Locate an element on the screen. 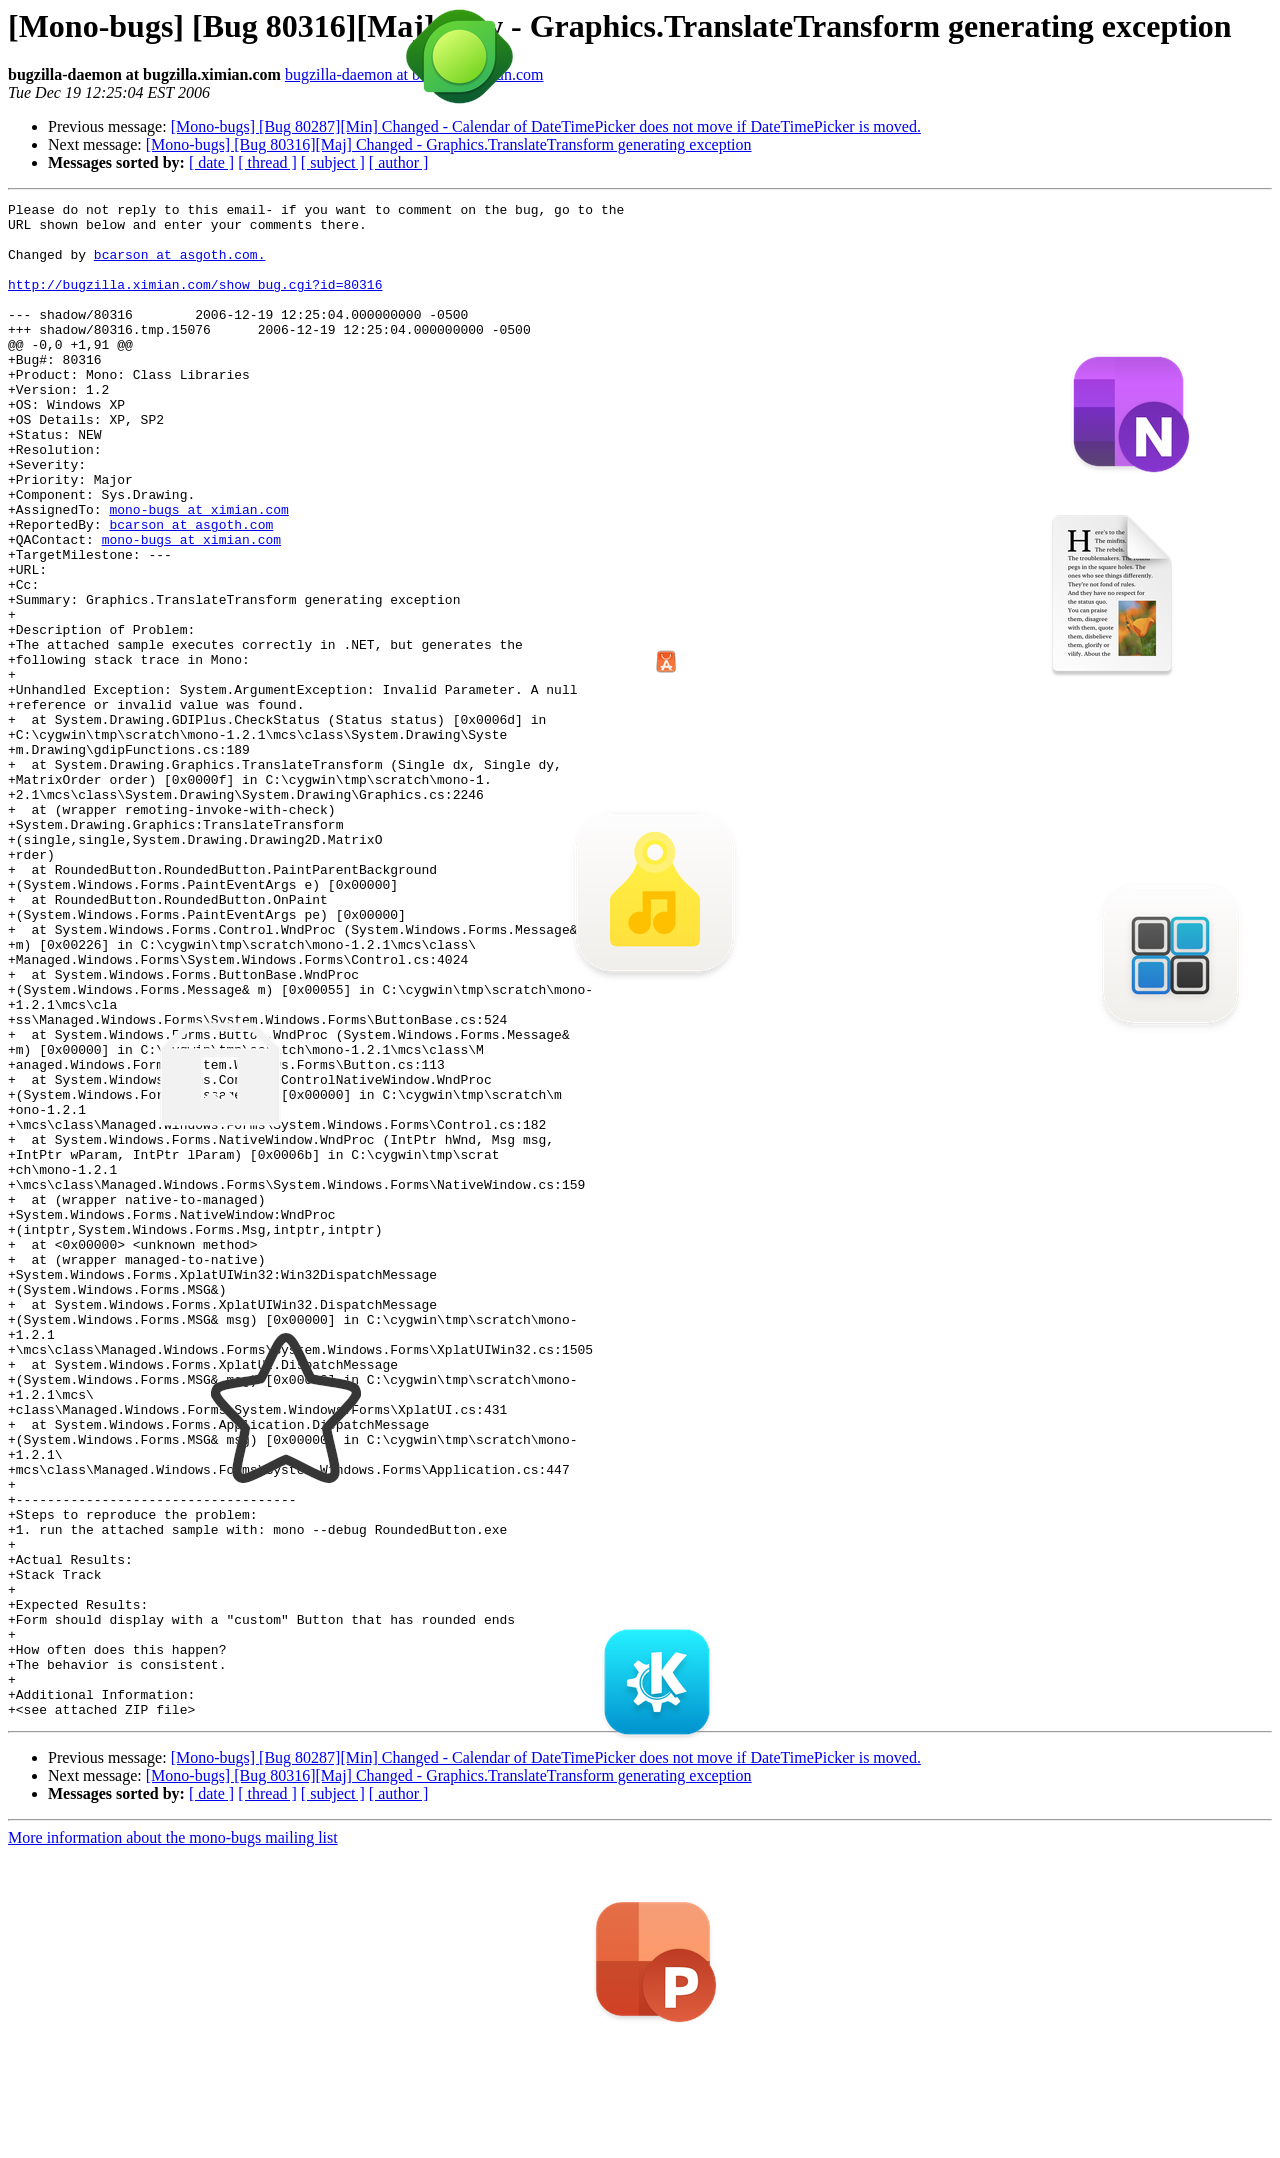 This screenshot has width=1280, height=2158. open Microsoft PowerPoint is located at coordinates (653, 1959).